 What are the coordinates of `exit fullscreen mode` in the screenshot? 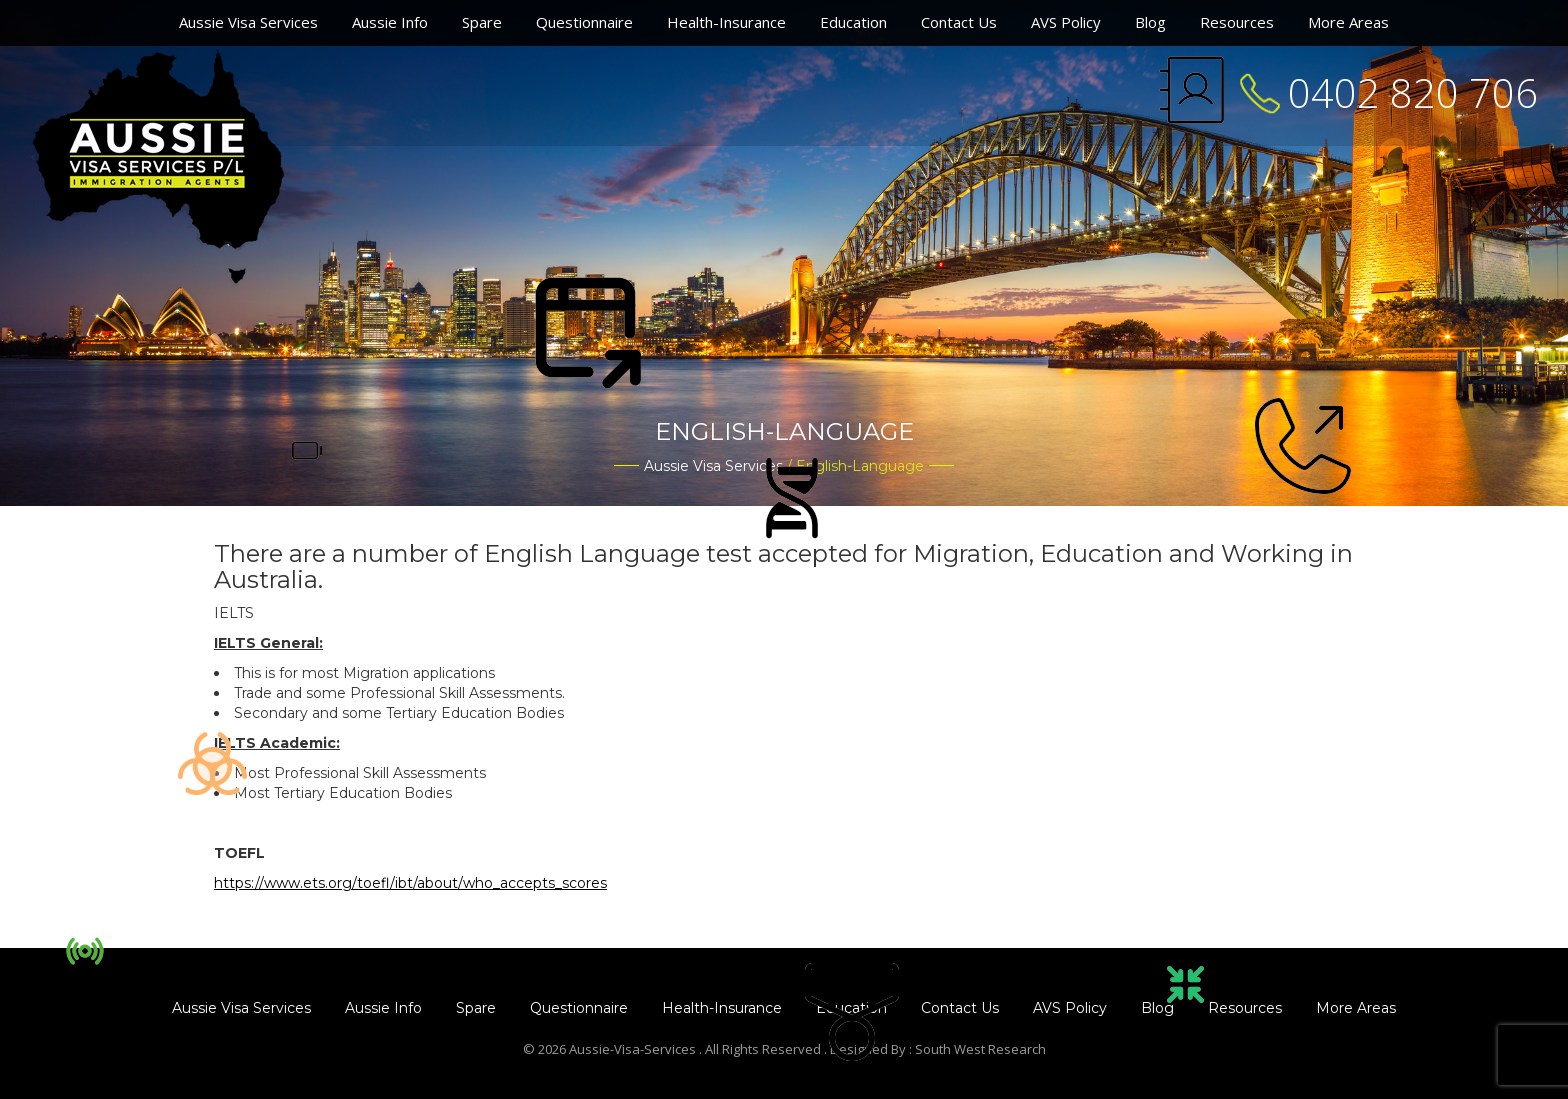 It's located at (1185, 984).